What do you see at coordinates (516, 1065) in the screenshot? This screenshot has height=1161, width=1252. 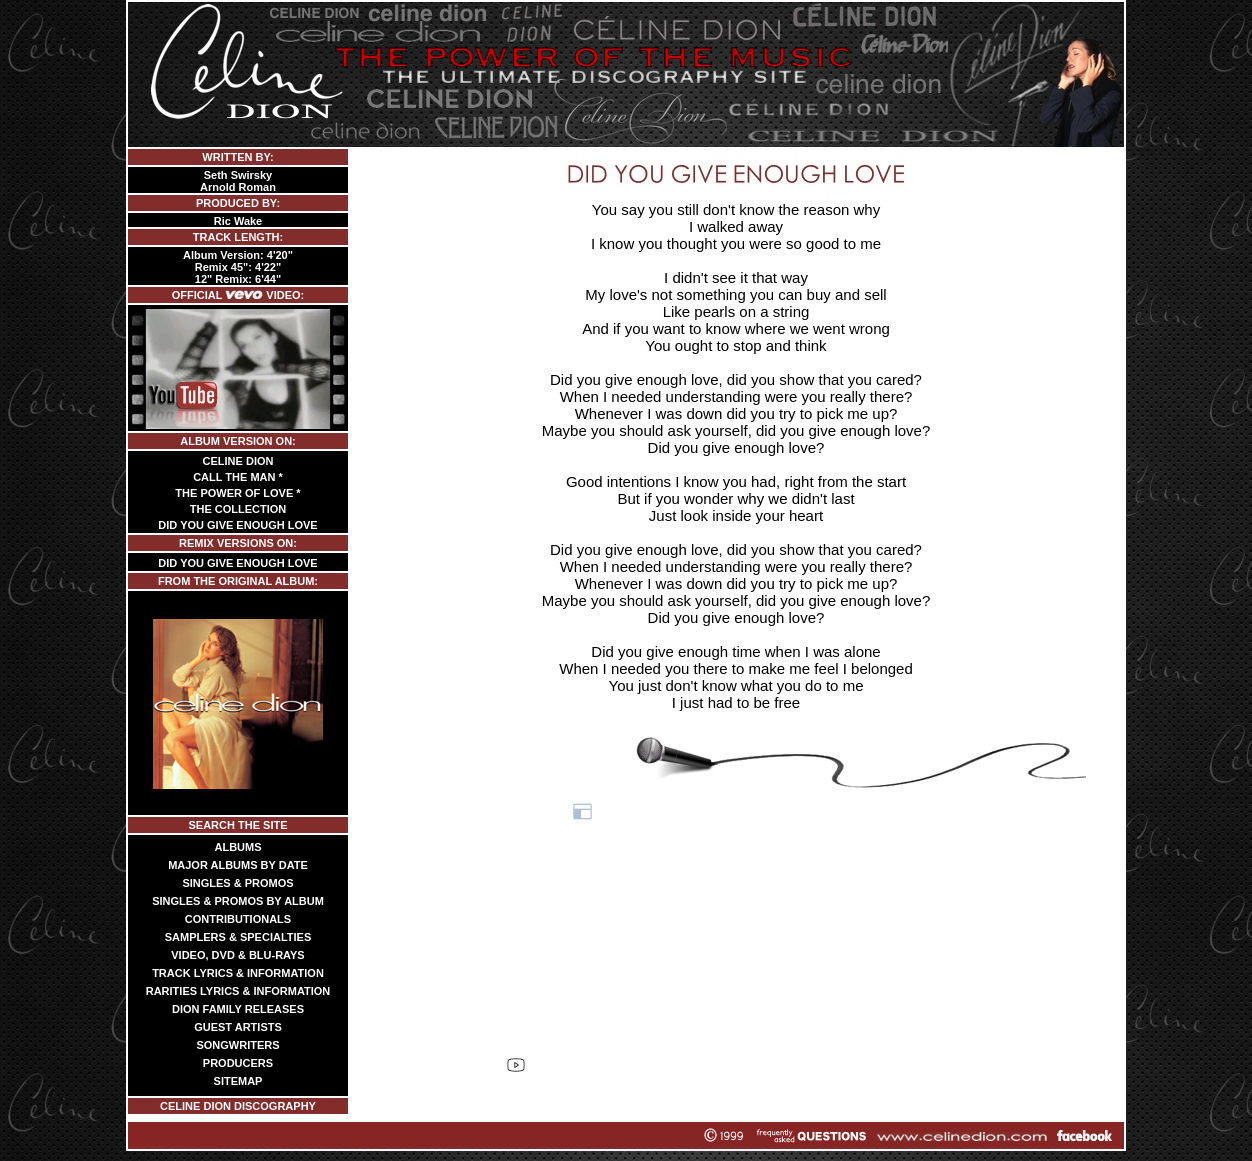 I see `open YouTube app` at bounding box center [516, 1065].